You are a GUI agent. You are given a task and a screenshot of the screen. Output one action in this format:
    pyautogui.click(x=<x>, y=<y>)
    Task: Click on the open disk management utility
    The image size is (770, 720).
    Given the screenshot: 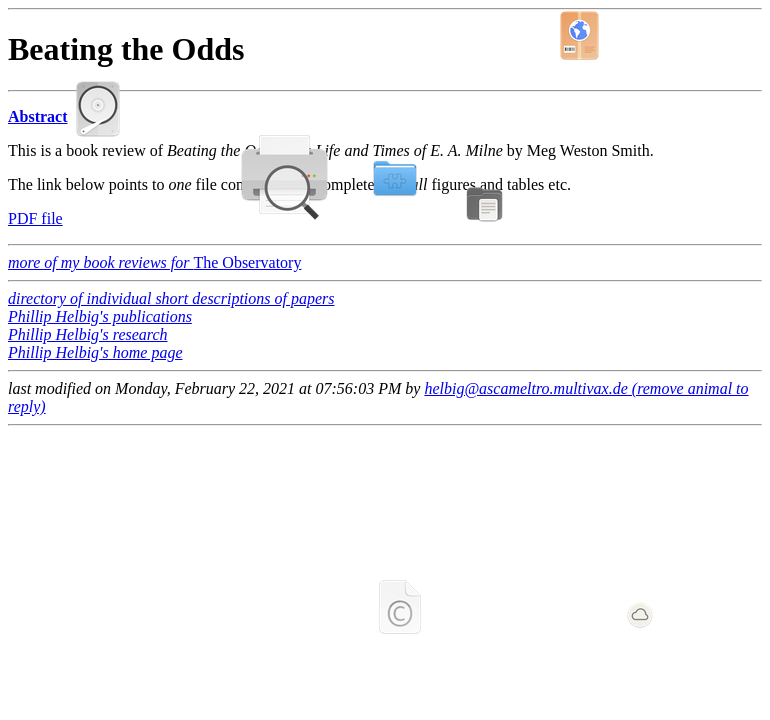 What is the action you would take?
    pyautogui.click(x=98, y=109)
    